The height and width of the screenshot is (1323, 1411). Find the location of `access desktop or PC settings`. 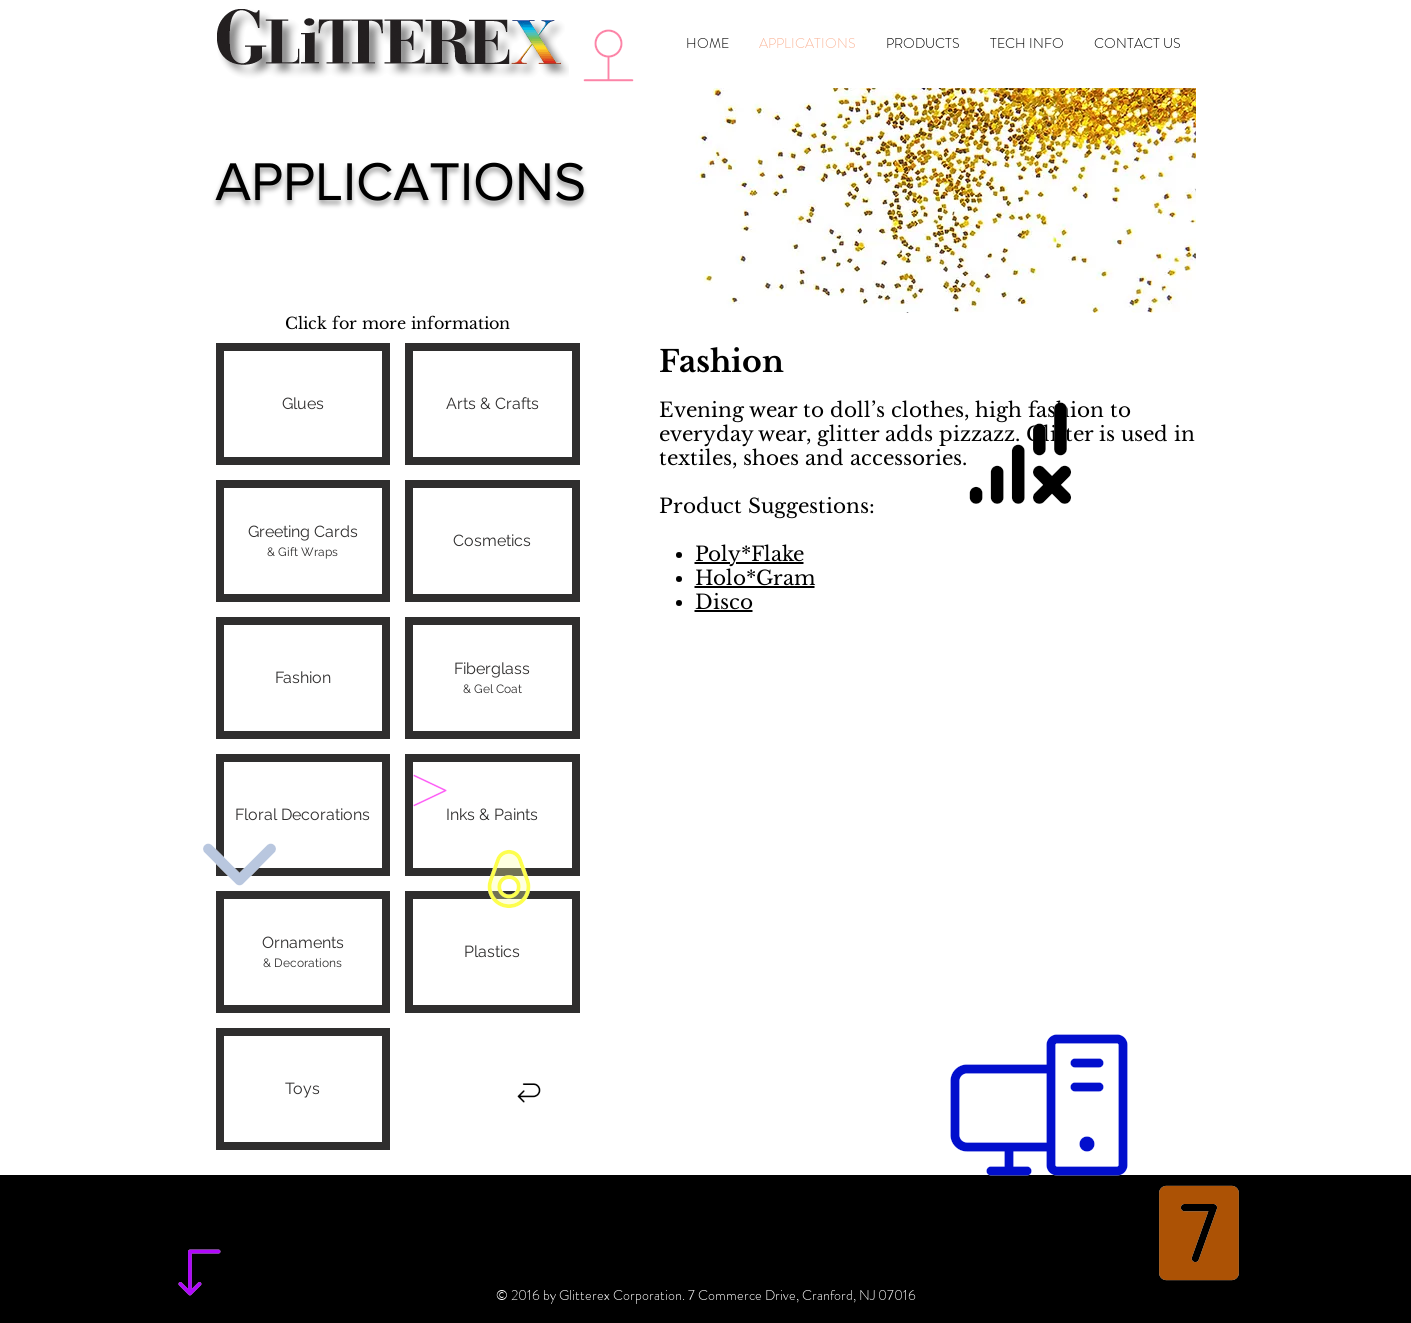

access desktop or PC settings is located at coordinates (1039, 1105).